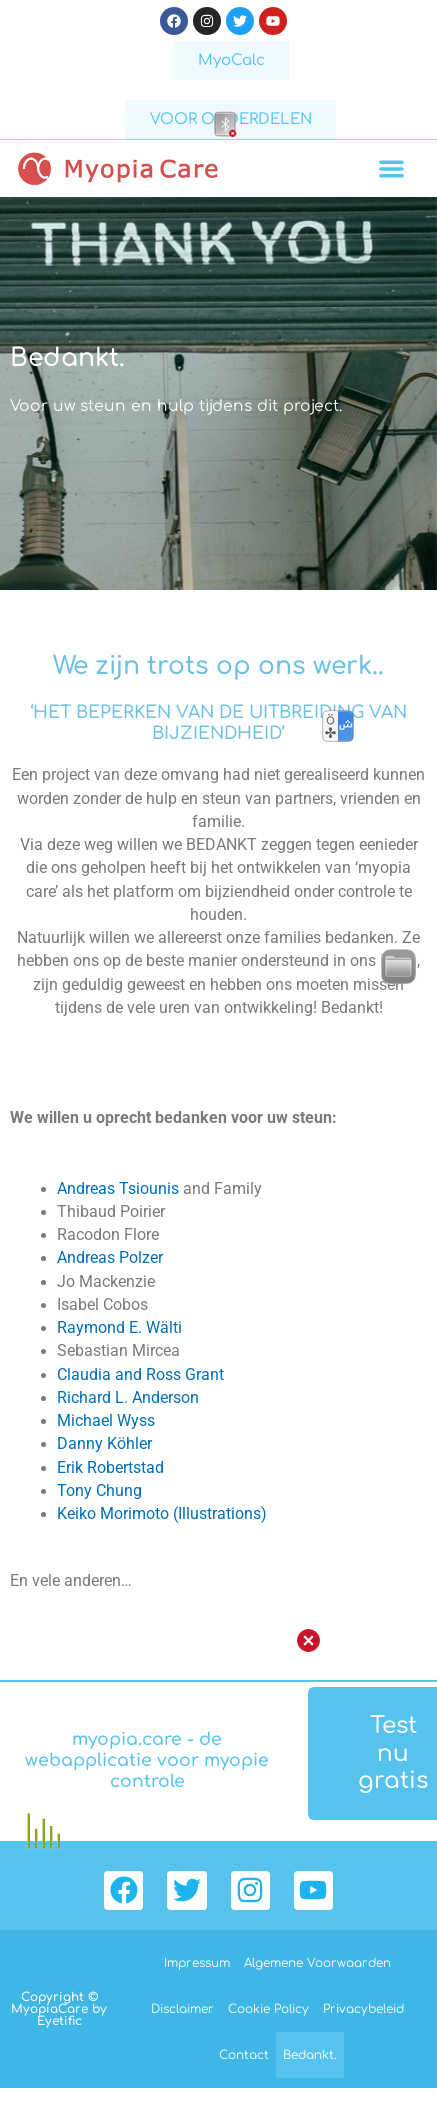 The height and width of the screenshot is (2111, 437). What do you see at coordinates (45, 1831) in the screenshot?
I see `adjust audio equalizer settings` at bounding box center [45, 1831].